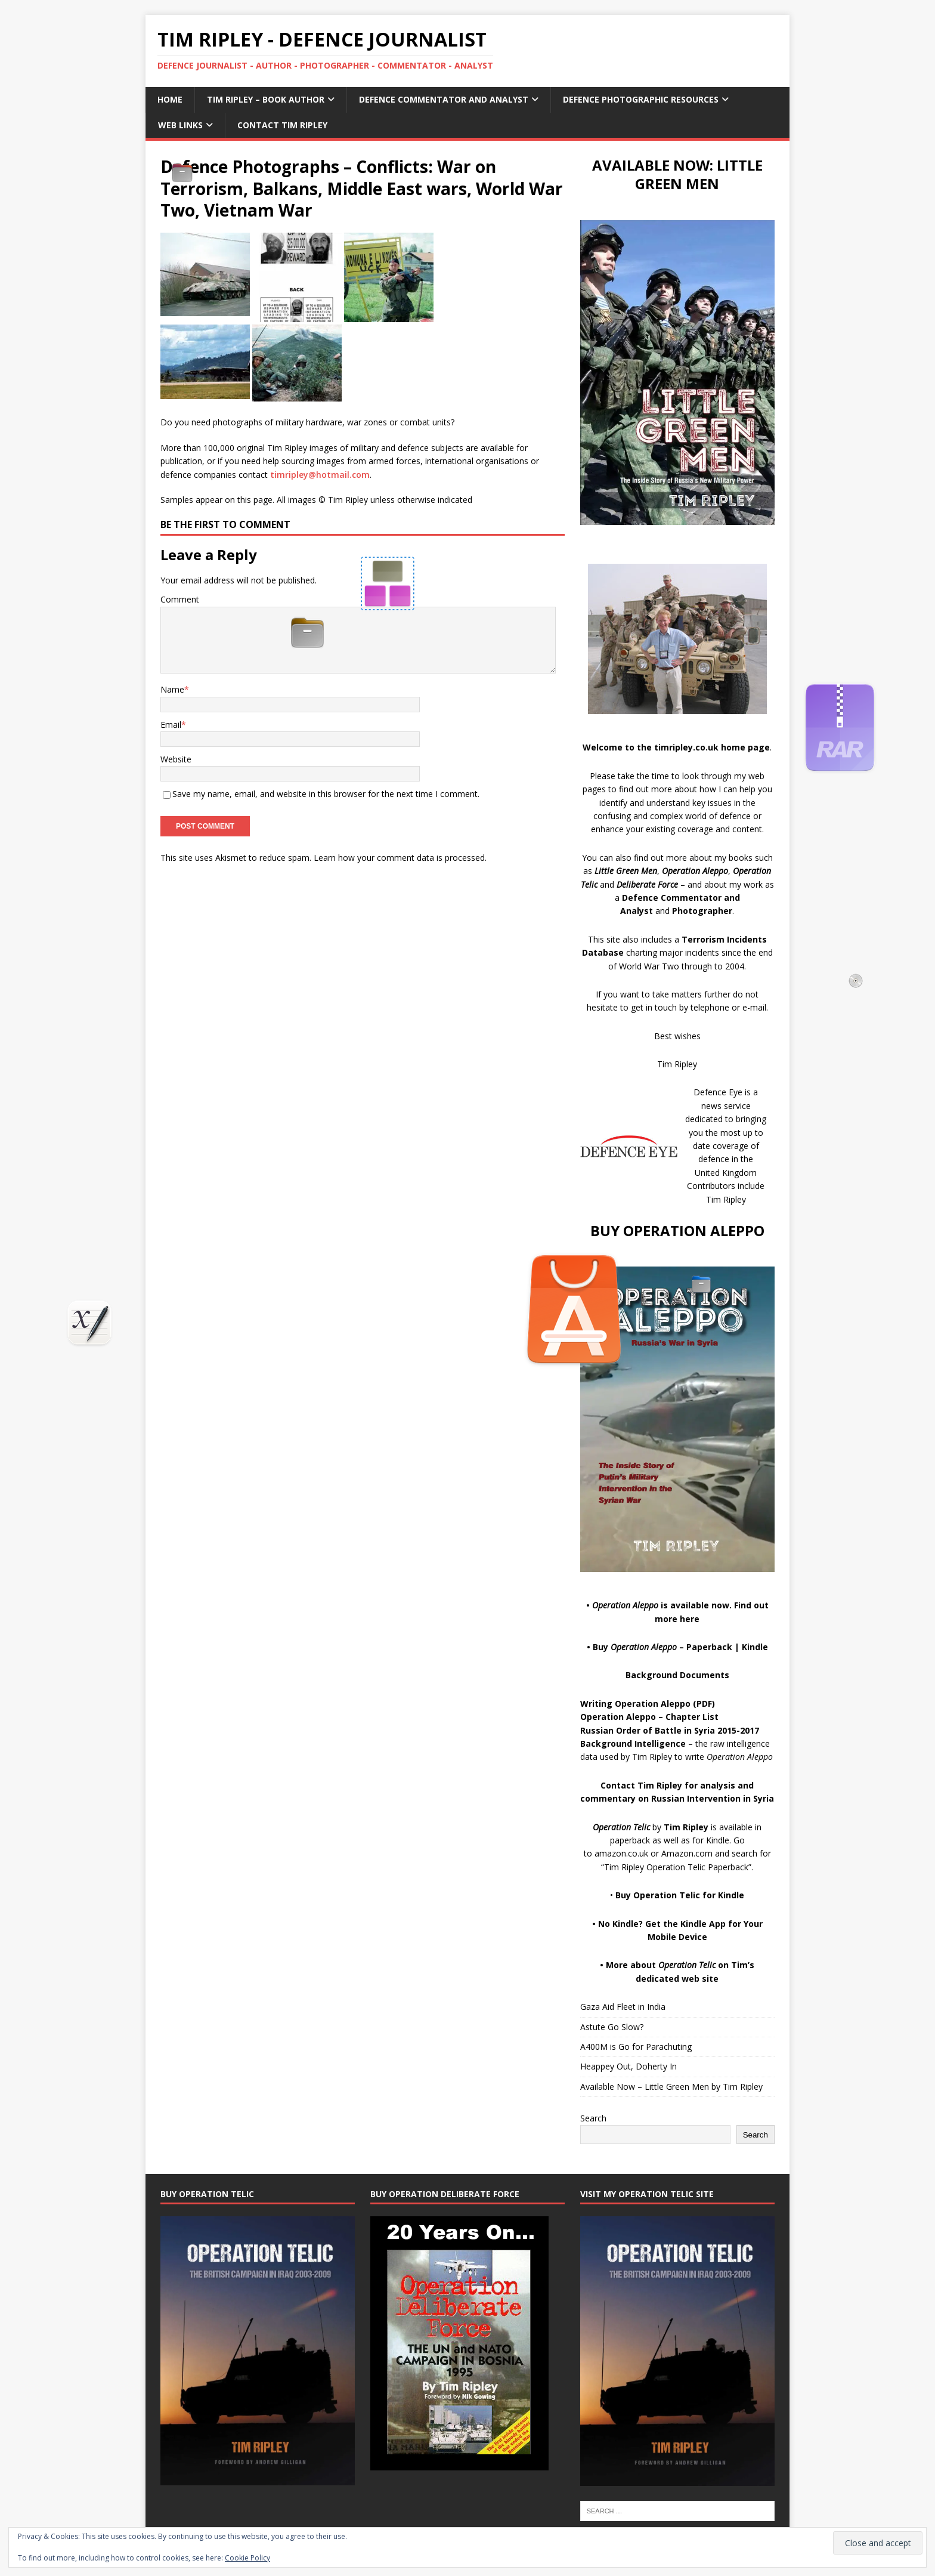 This screenshot has width=935, height=2576. Describe the element at coordinates (388, 583) in the screenshot. I see `select all items in the current view` at that location.